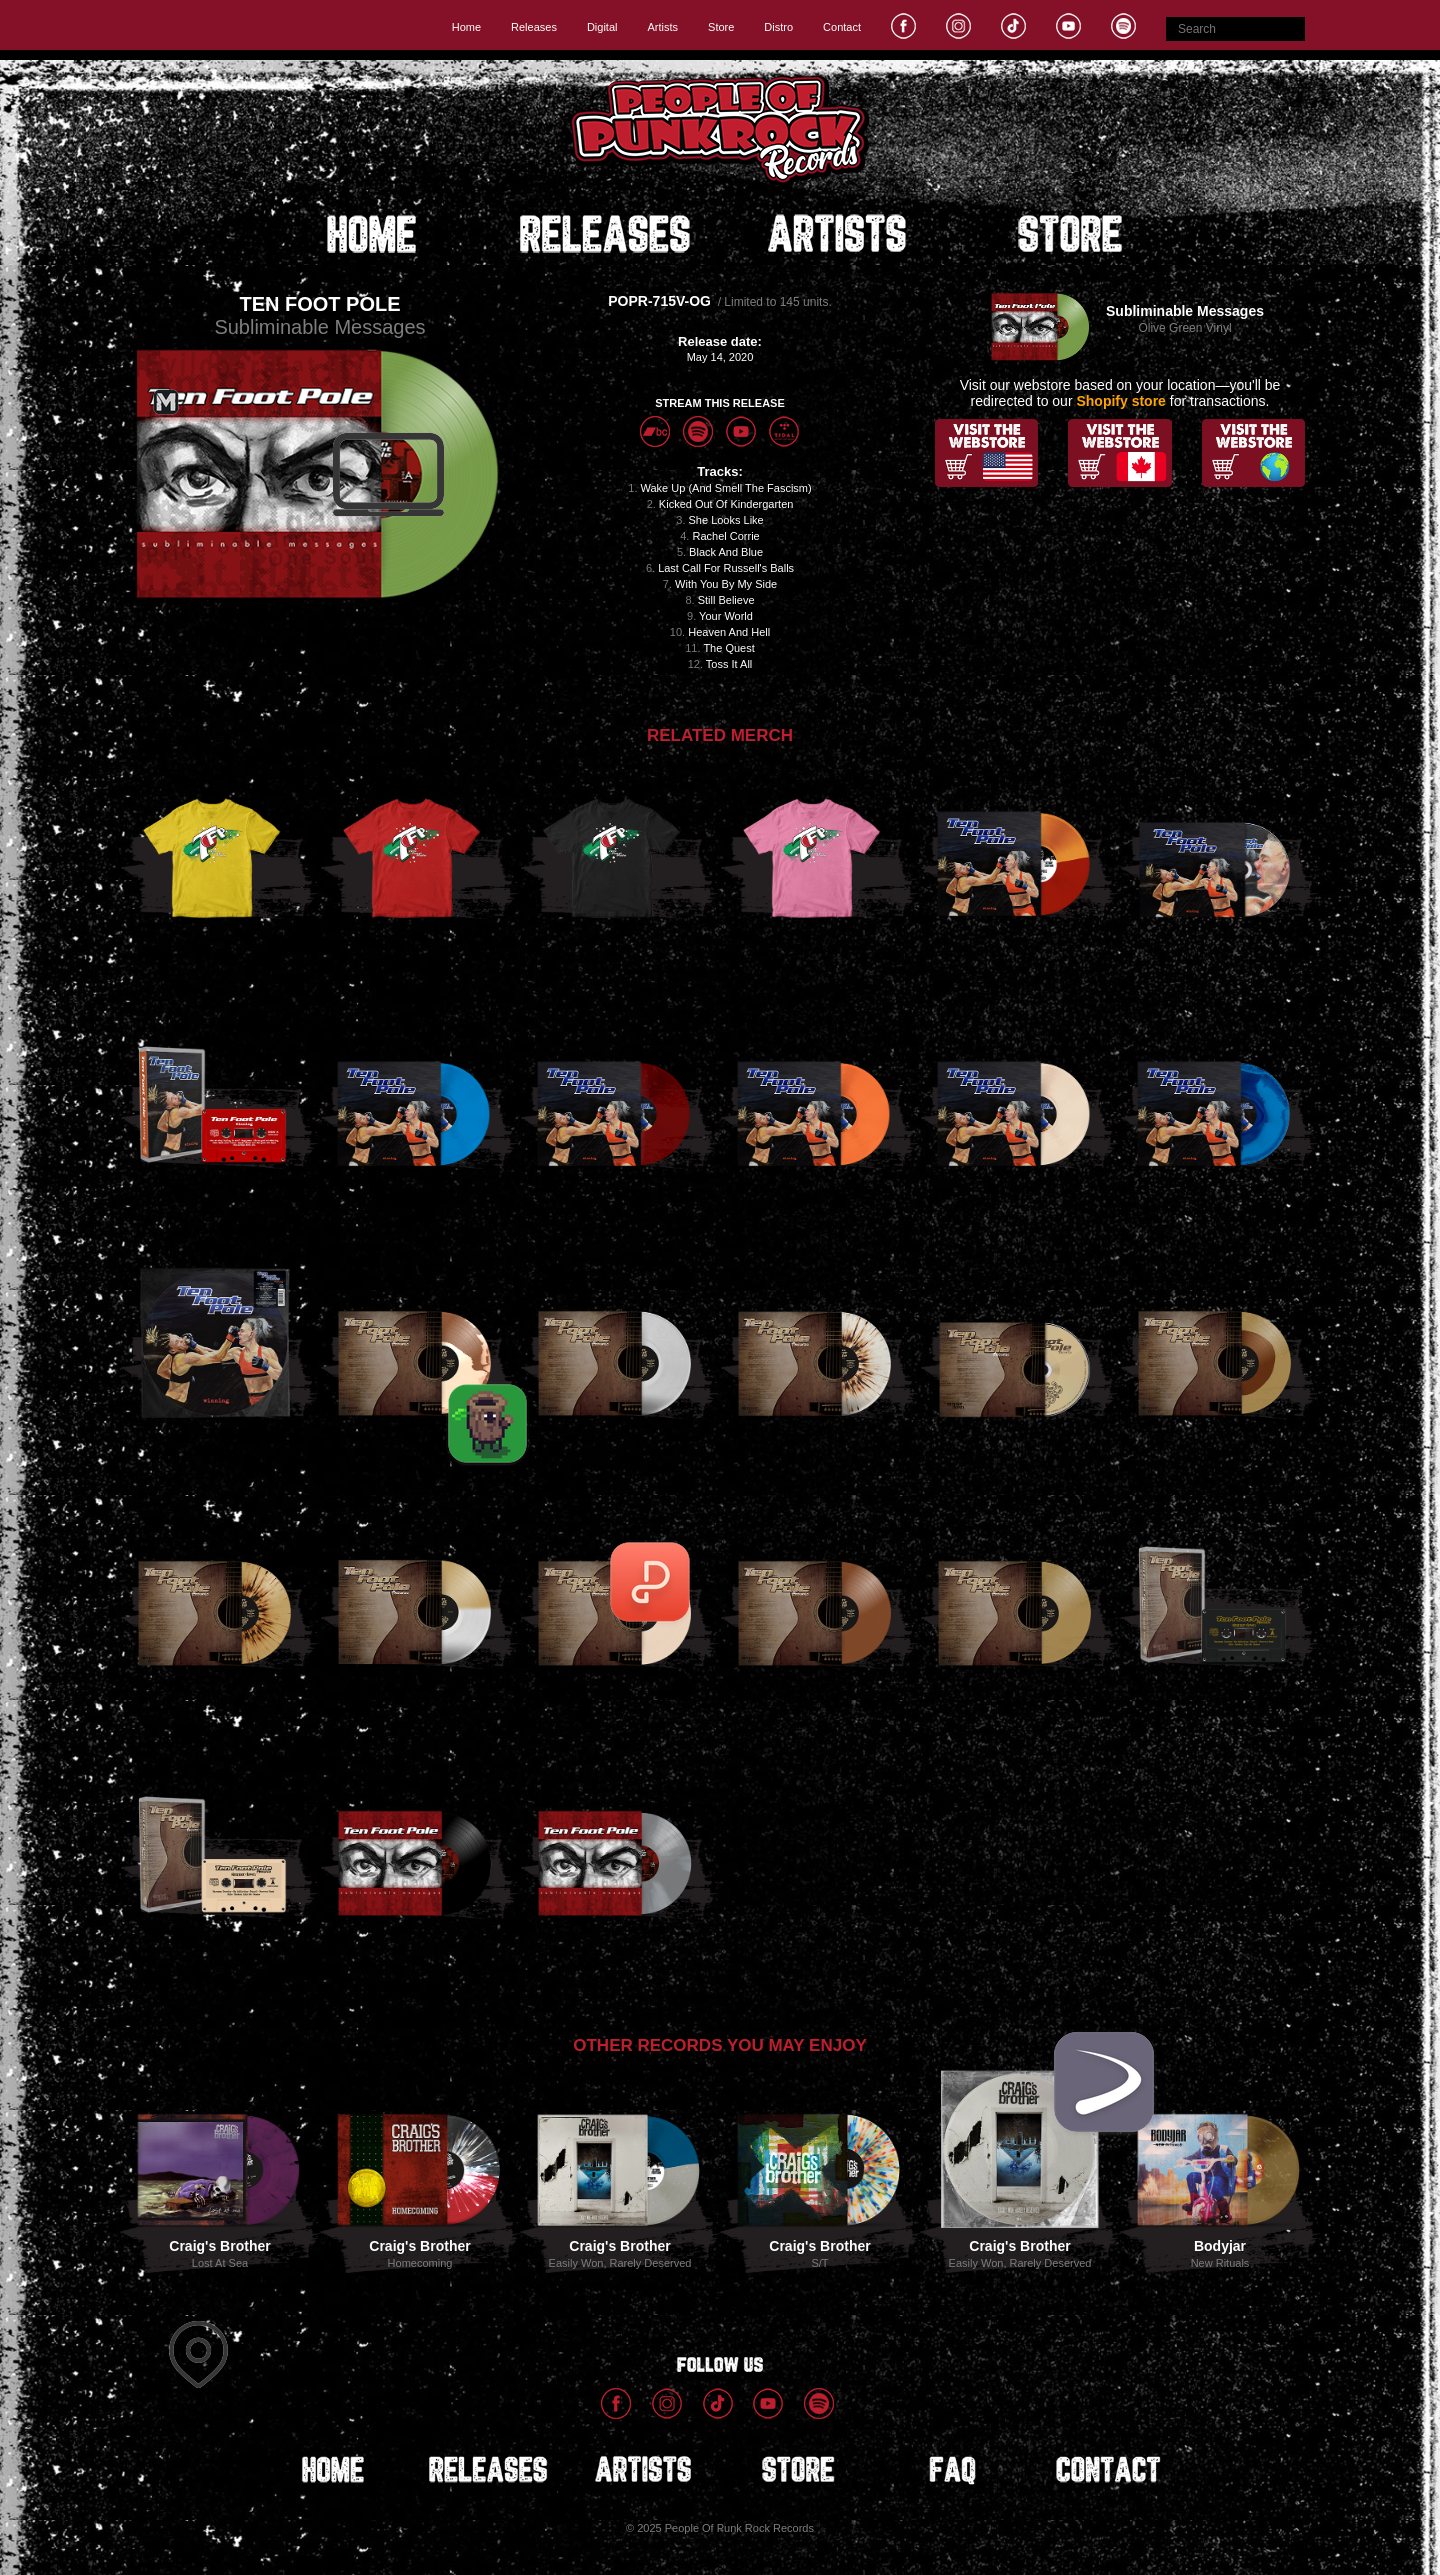 The width and height of the screenshot is (1440, 2575). Describe the element at coordinates (166, 402) in the screenshot. I see `launch metro exodus game` at that location.